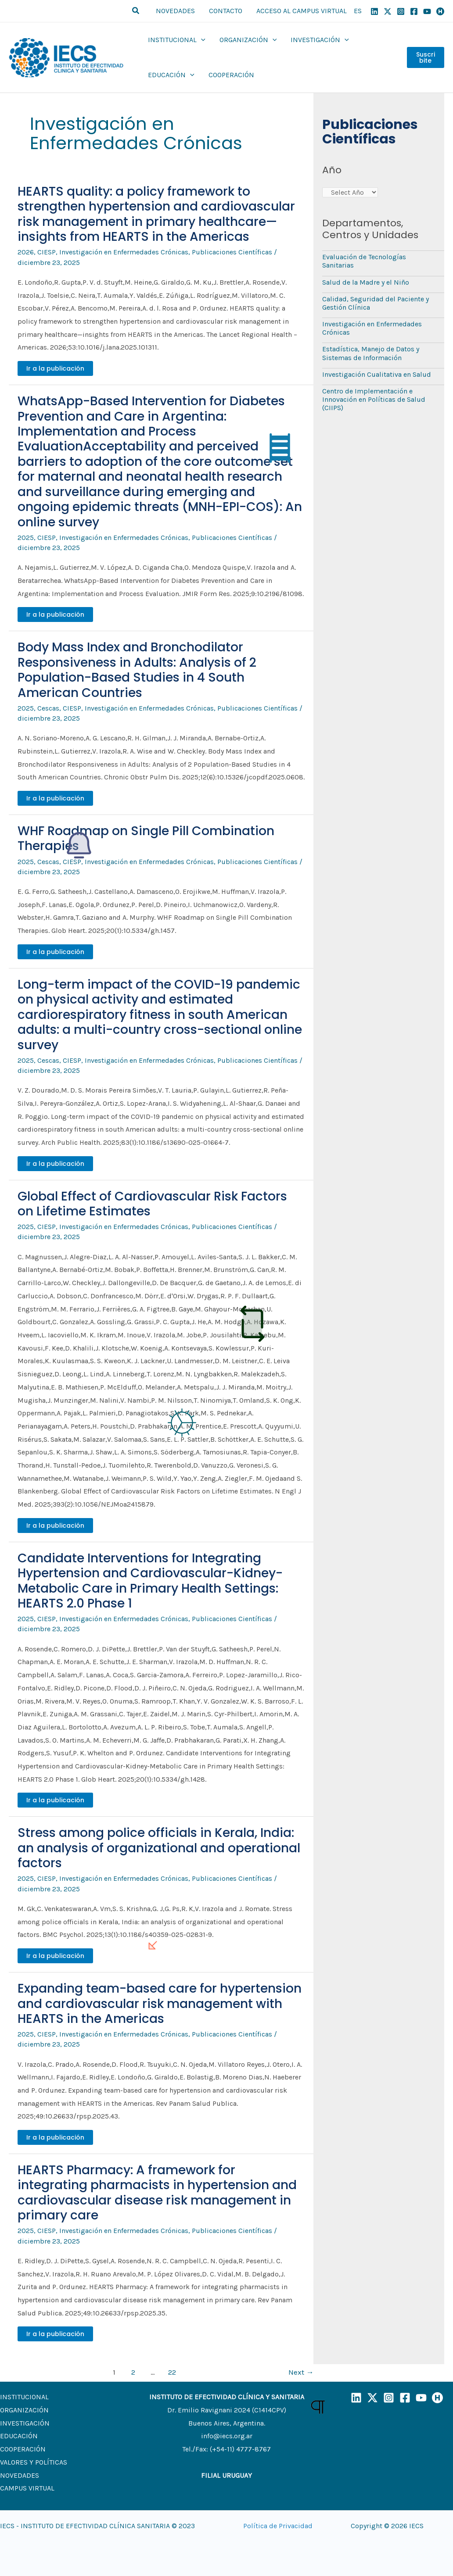 This screenshot has height=2576, width=453. I want to click on access step-by-step instructions or tutorials, so click(280, 448).